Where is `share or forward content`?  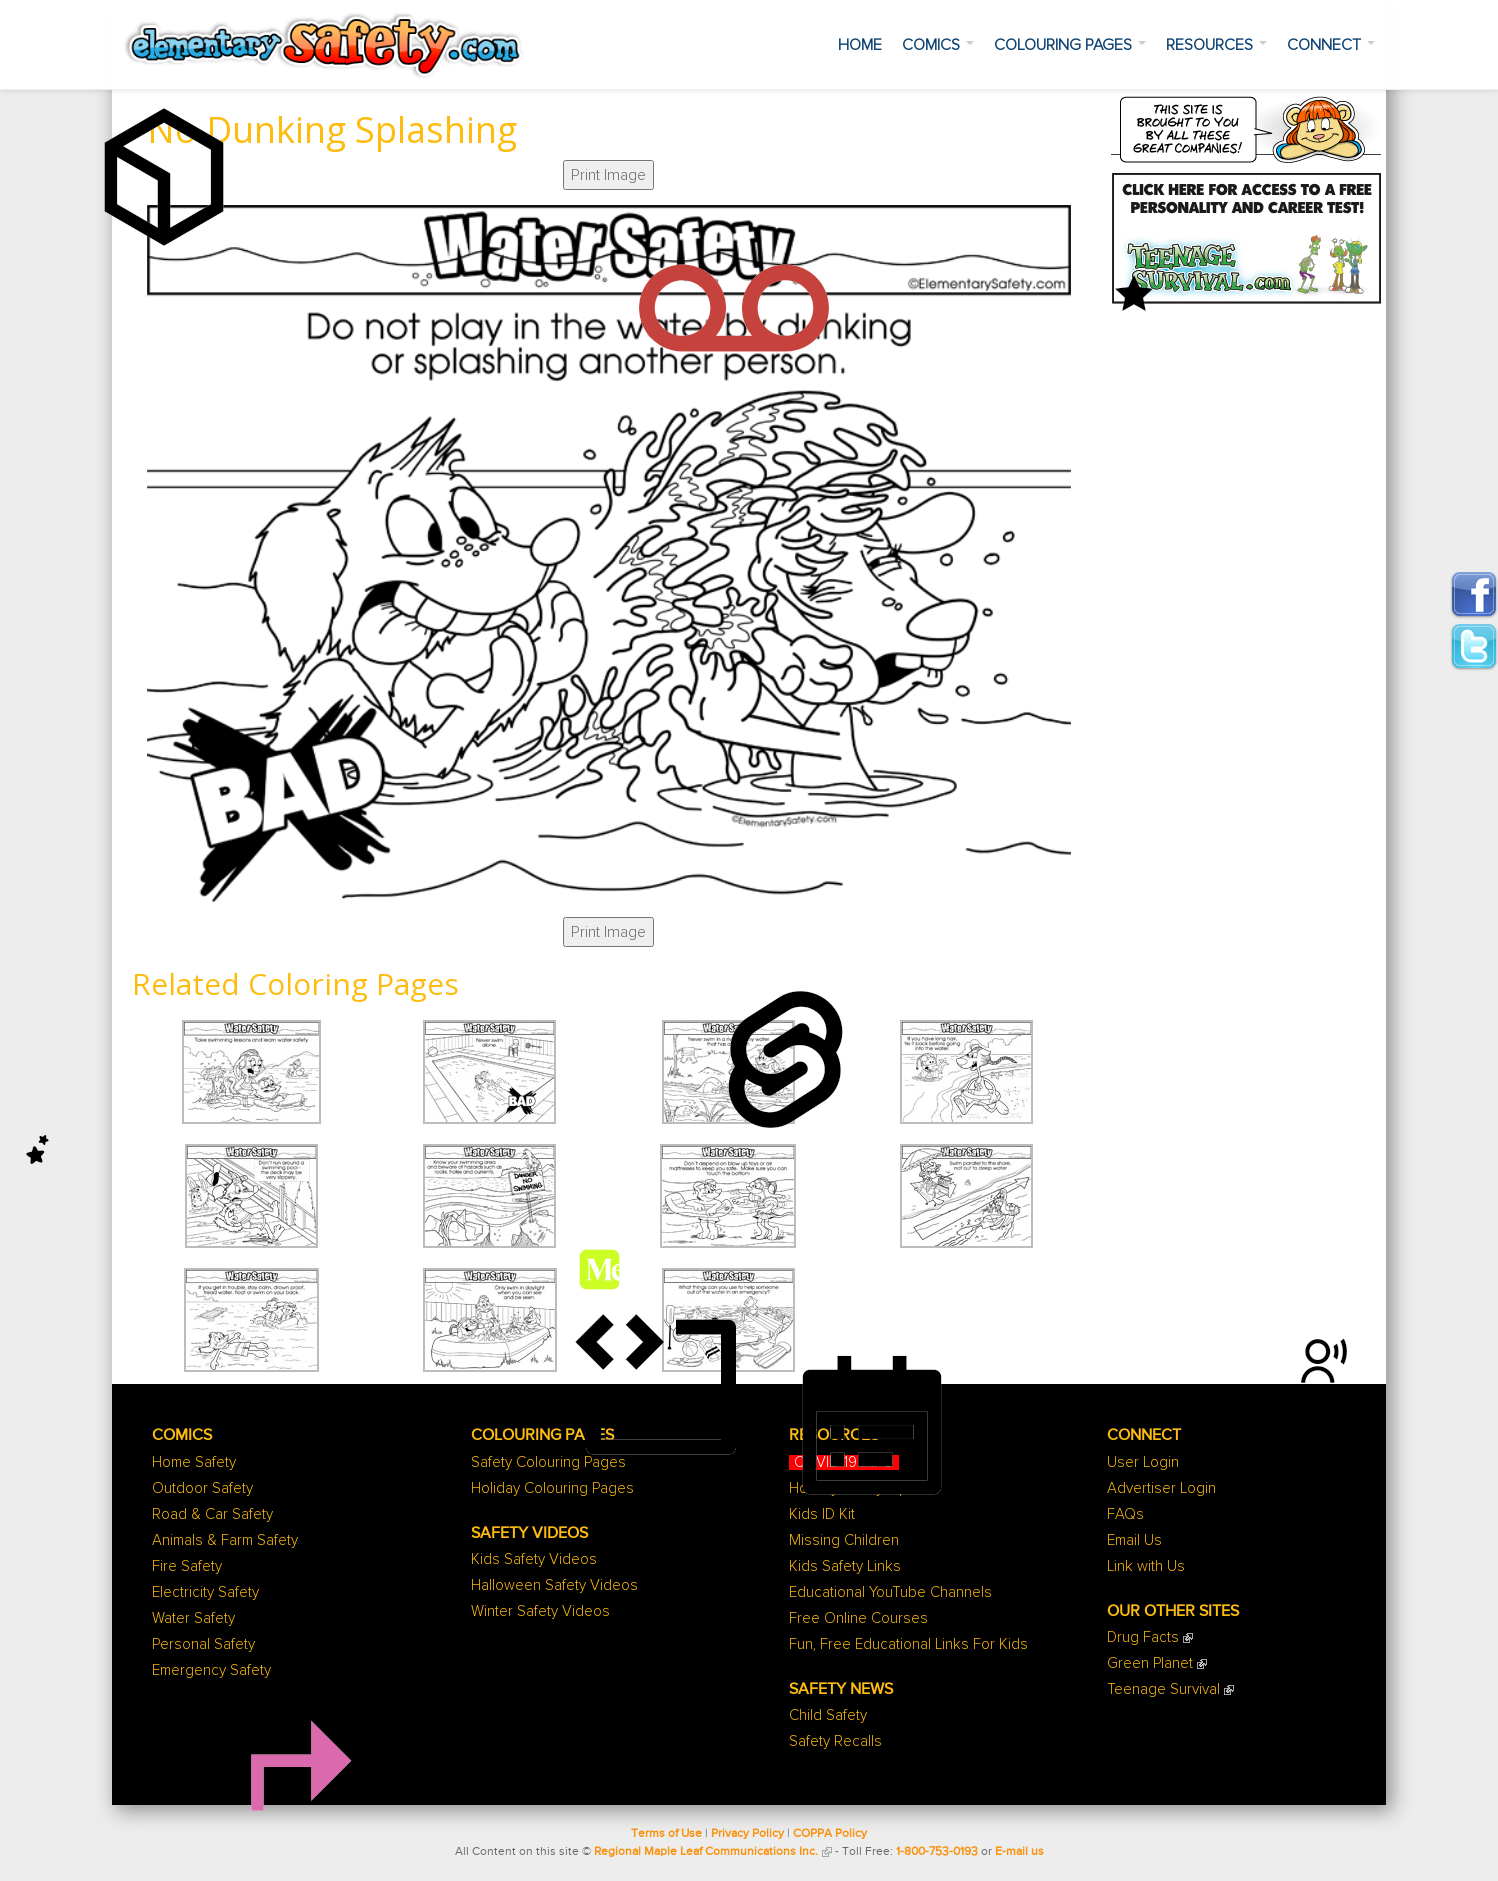 share or forward content is located at coordinates (295, 1767).